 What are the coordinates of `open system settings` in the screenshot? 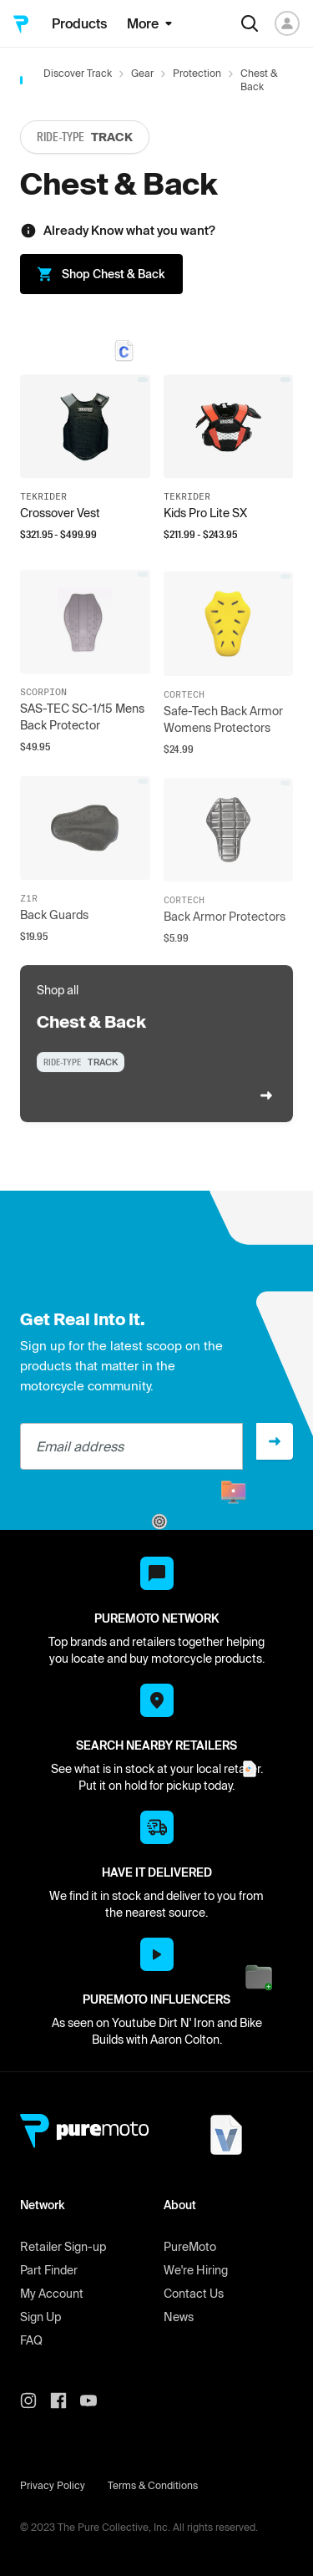 It's located at (159, 1522).